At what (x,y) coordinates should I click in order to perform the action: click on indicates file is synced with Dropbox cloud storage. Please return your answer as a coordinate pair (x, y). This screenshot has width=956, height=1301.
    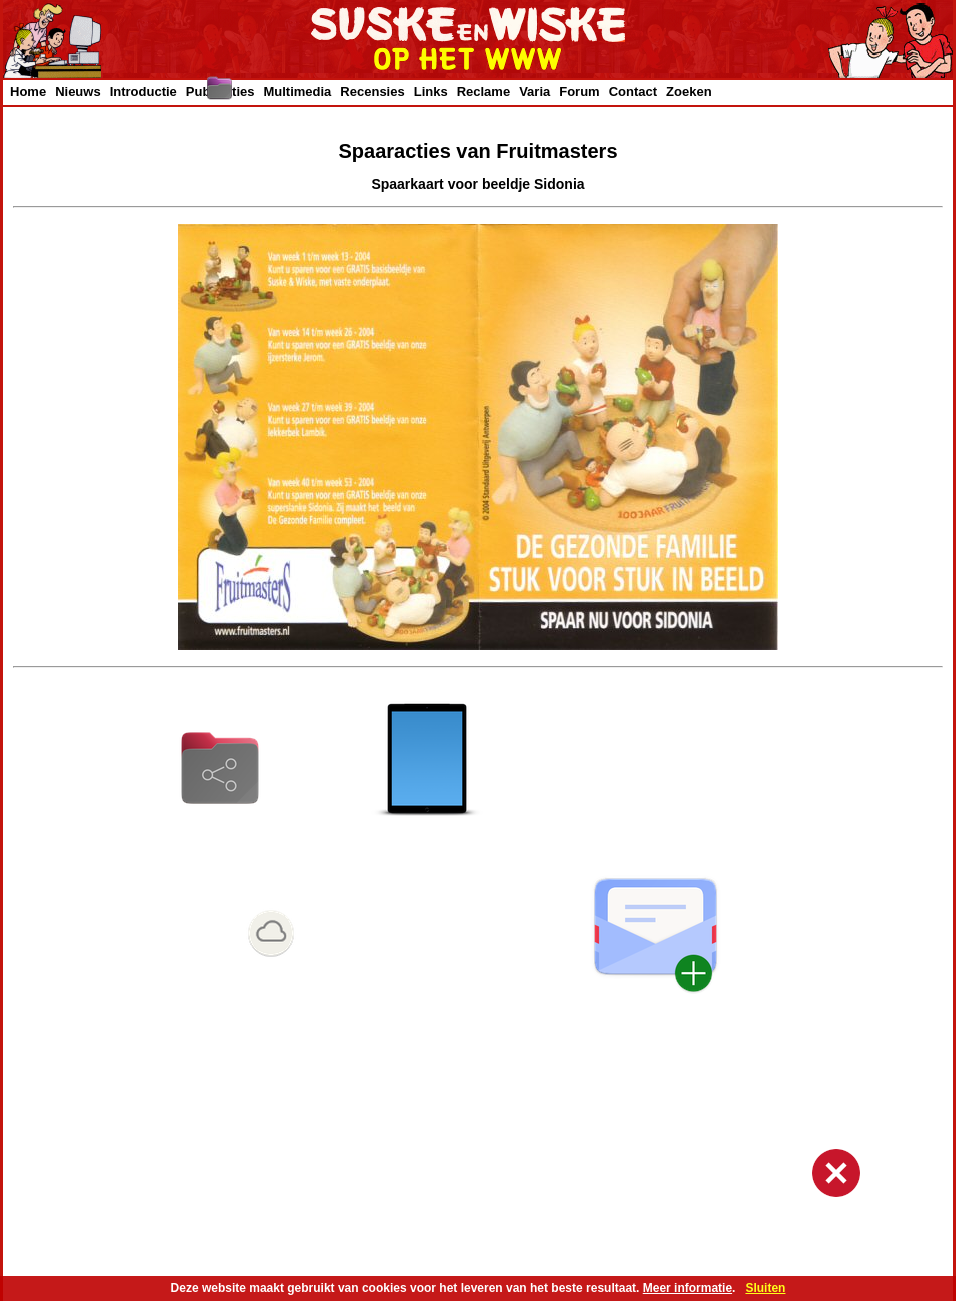
    Looking at the image, I should click on (271, 933).